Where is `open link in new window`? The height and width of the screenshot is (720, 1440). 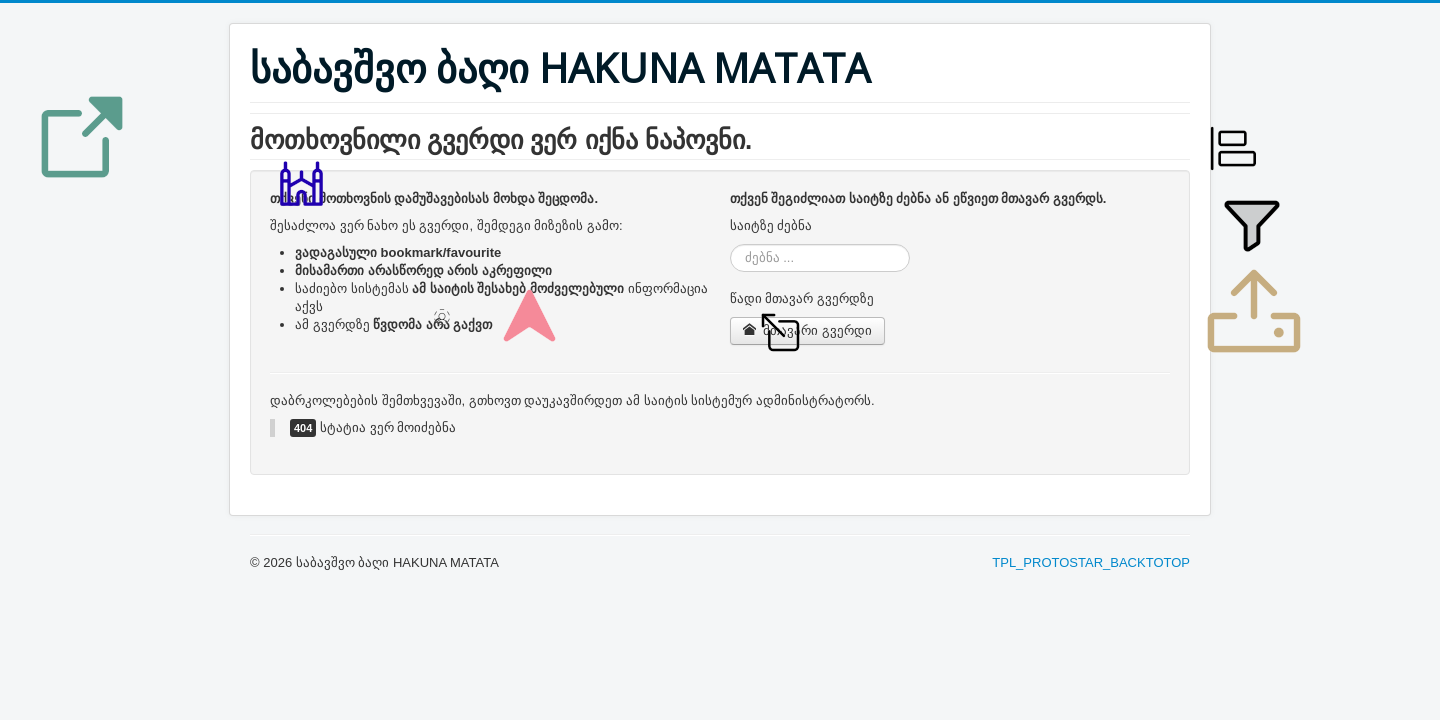 open link in new window is located at coordinates (82, 137).